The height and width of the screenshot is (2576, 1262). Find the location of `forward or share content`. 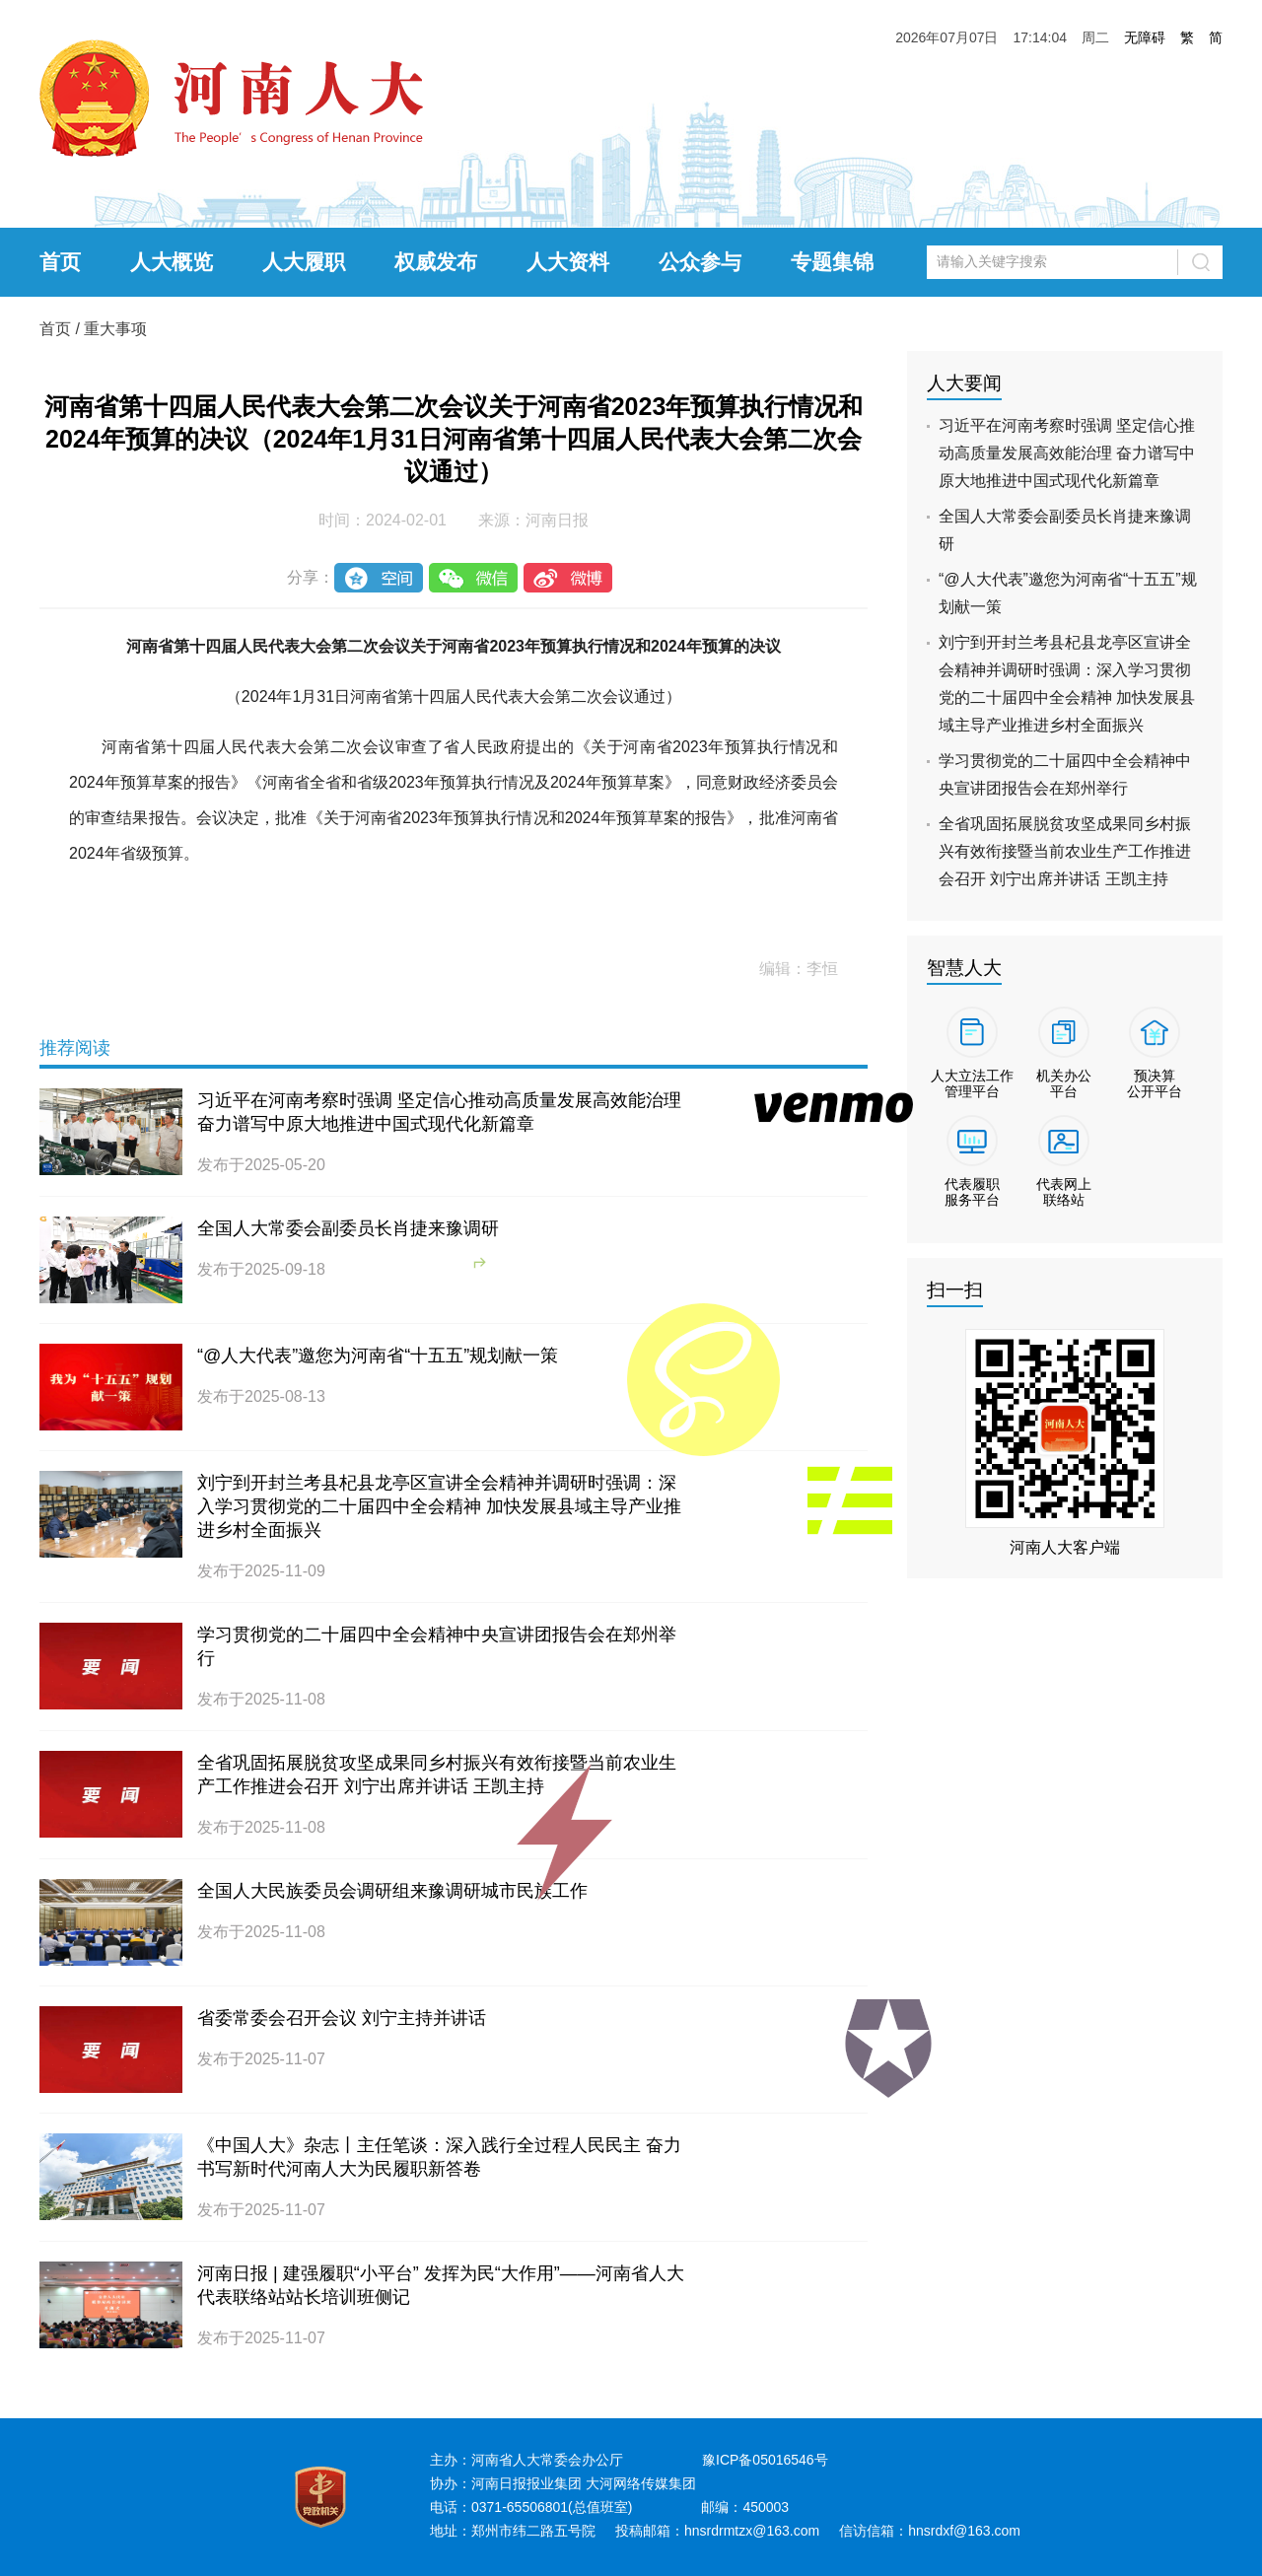

forward or share content is located at coordinates (479, 1263).